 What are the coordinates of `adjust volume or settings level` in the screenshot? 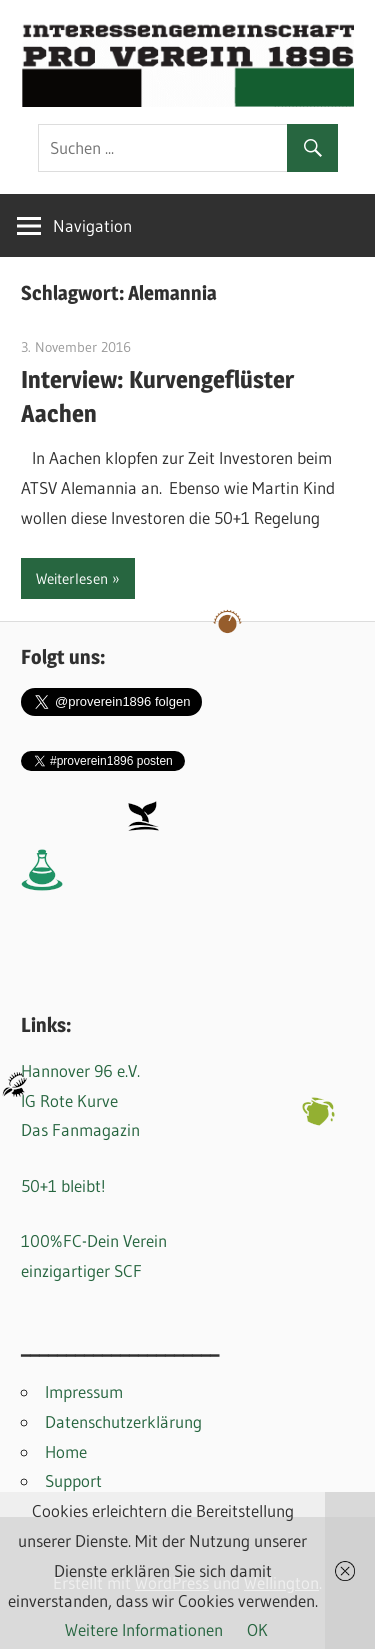 It's located at (227, 621).